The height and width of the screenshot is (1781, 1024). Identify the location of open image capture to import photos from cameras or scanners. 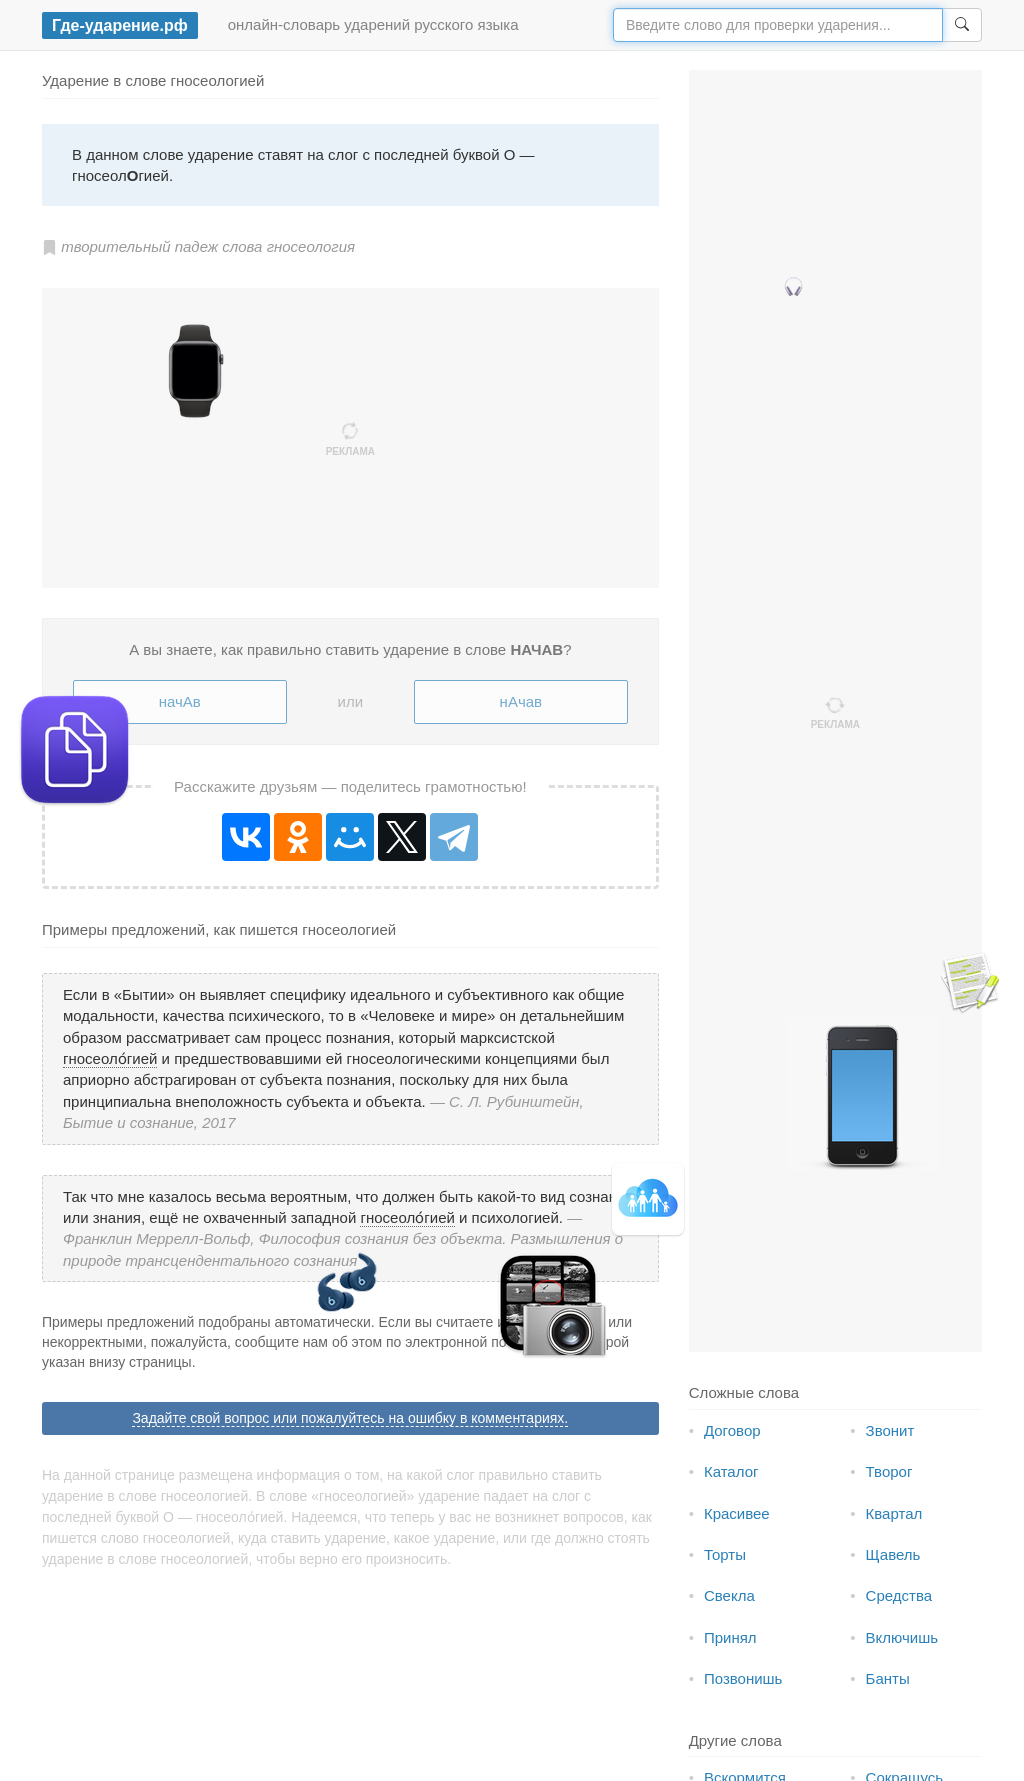
(548, 1303).